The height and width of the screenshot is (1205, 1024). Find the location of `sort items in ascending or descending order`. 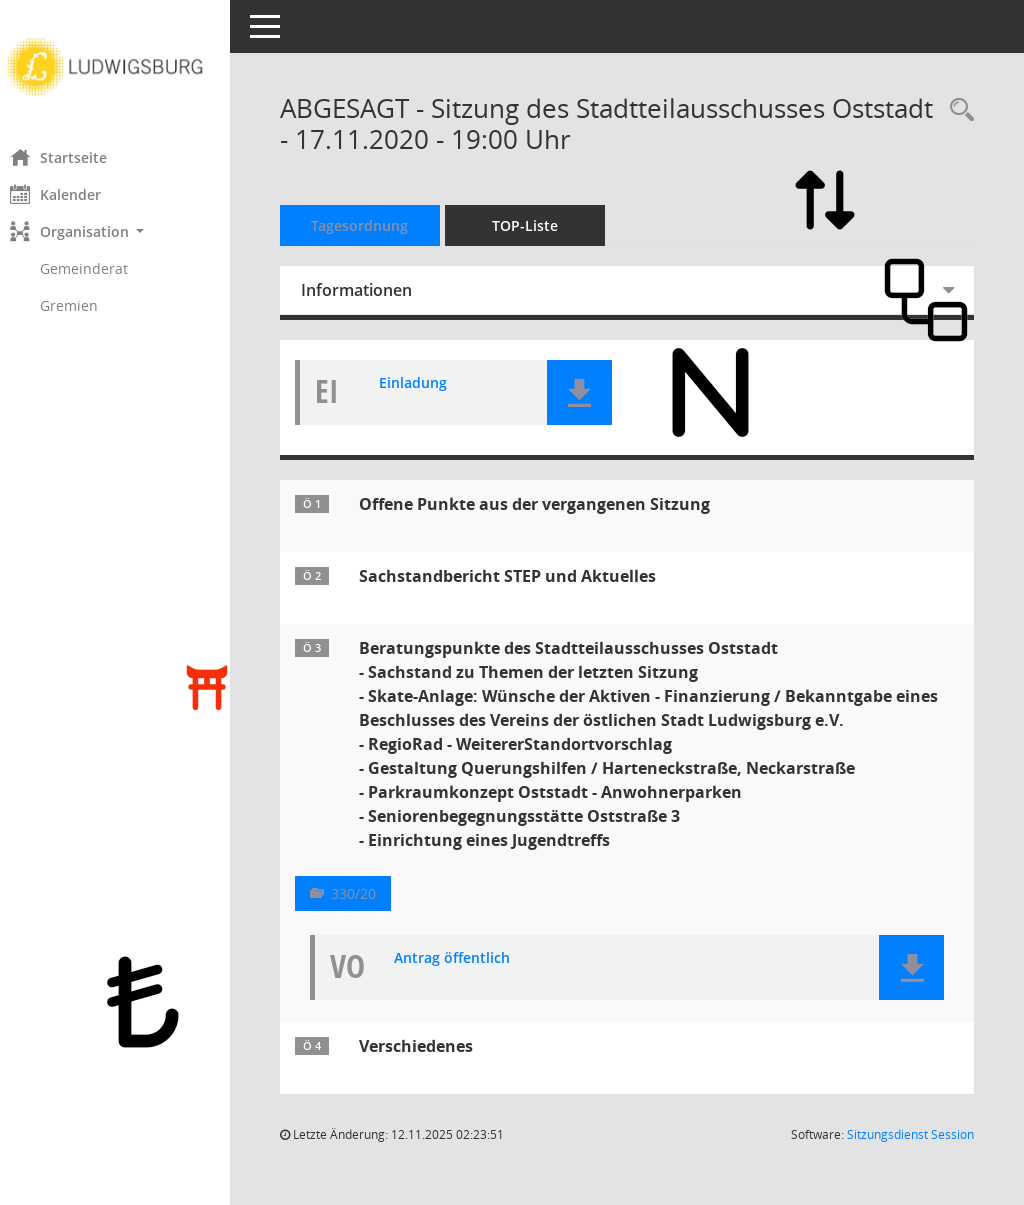

sort items in ascending or descending order is located at coordinates (825, 200).